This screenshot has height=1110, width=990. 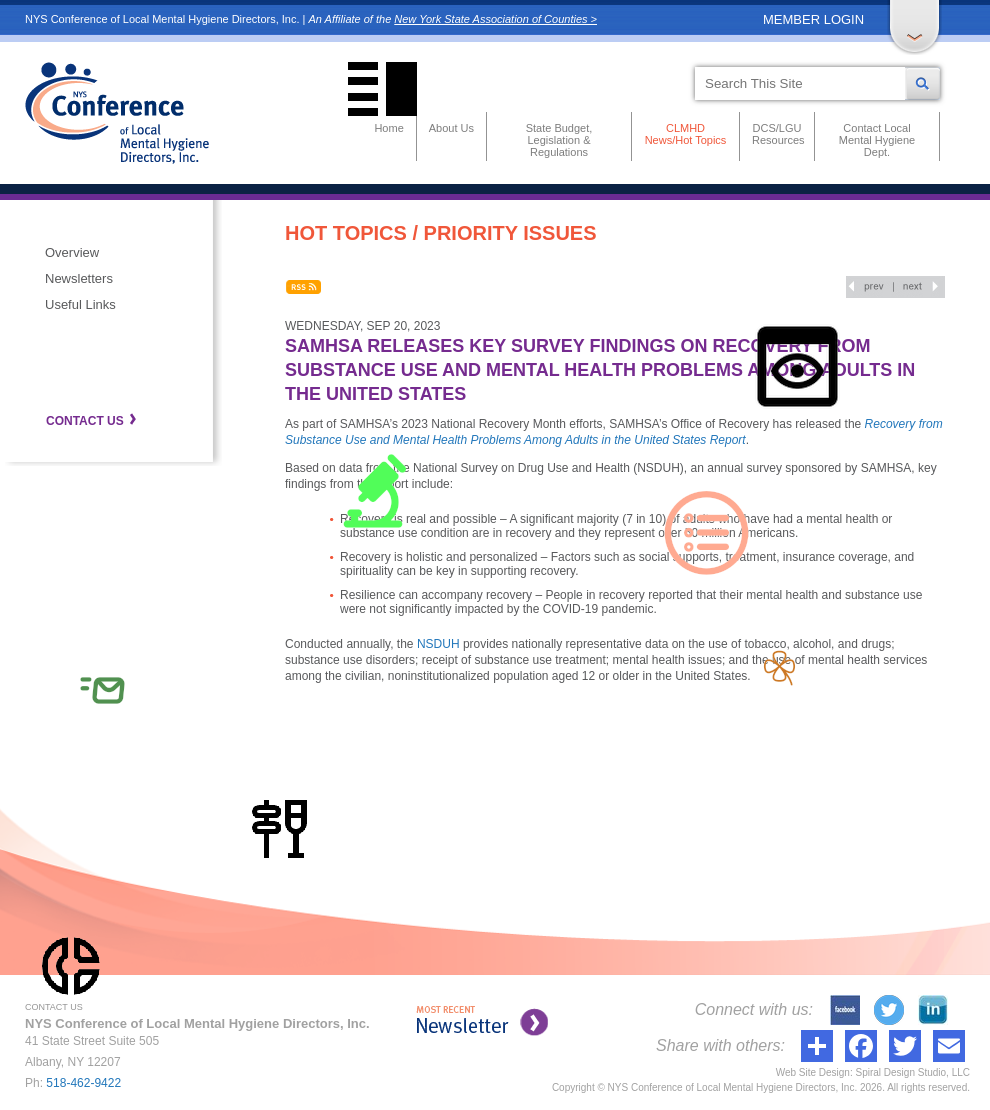 What do you see at coordinates (797, 366) in the screenshot?
I see `preview file or document before opening` at bounding box center [797, 366].